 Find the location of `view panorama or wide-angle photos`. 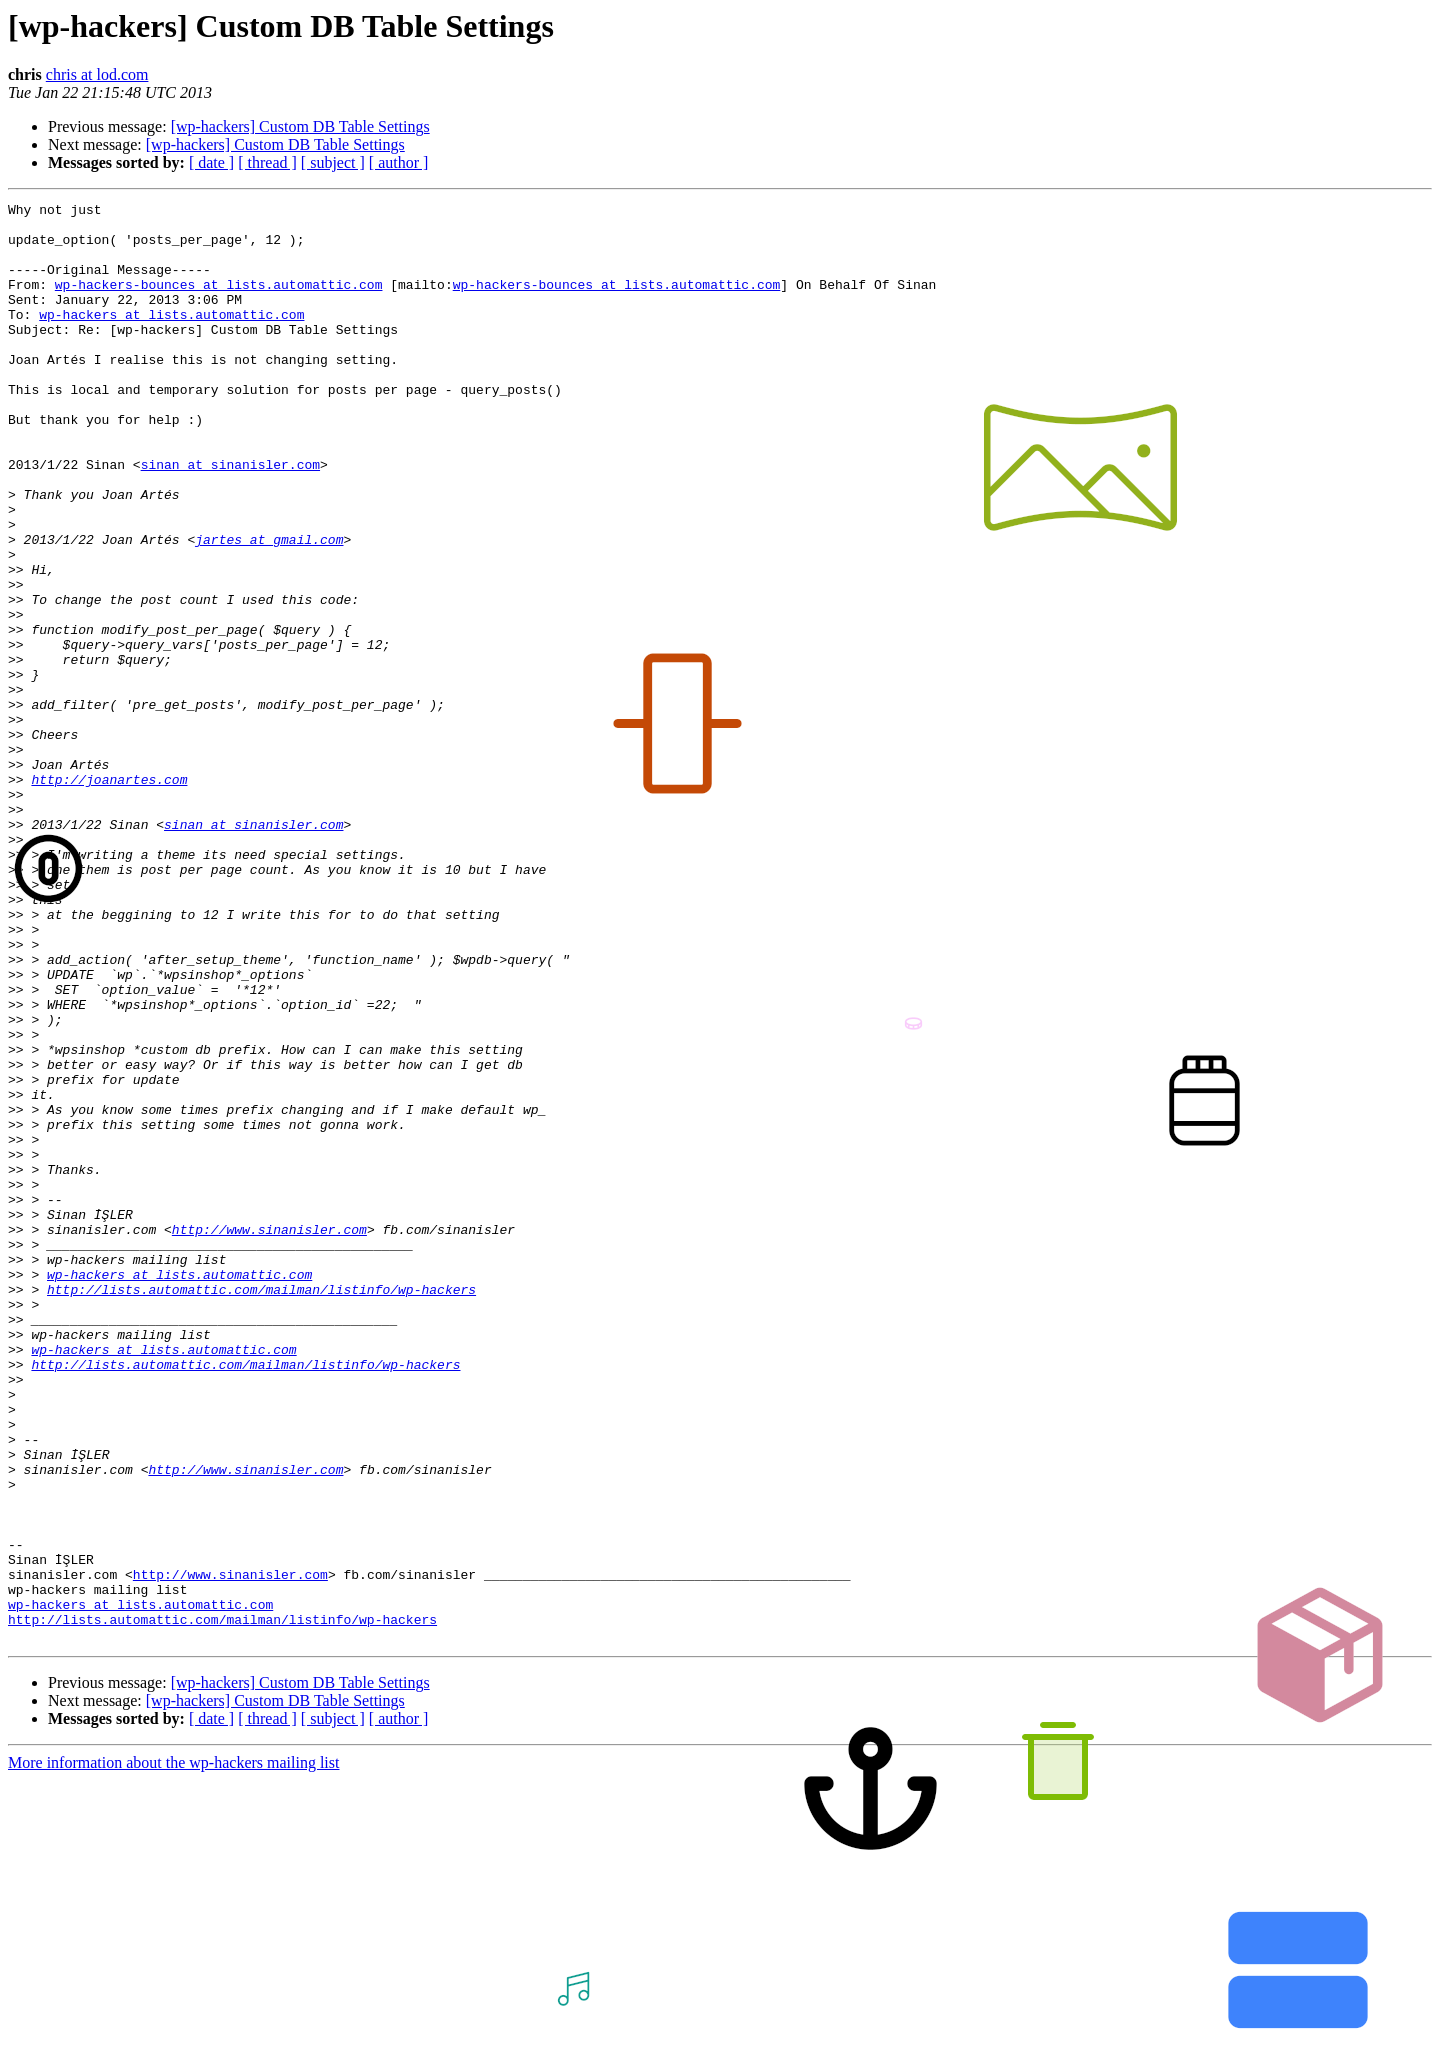

view panorama or wide-angle photos is located at coordinates (1080, 467).